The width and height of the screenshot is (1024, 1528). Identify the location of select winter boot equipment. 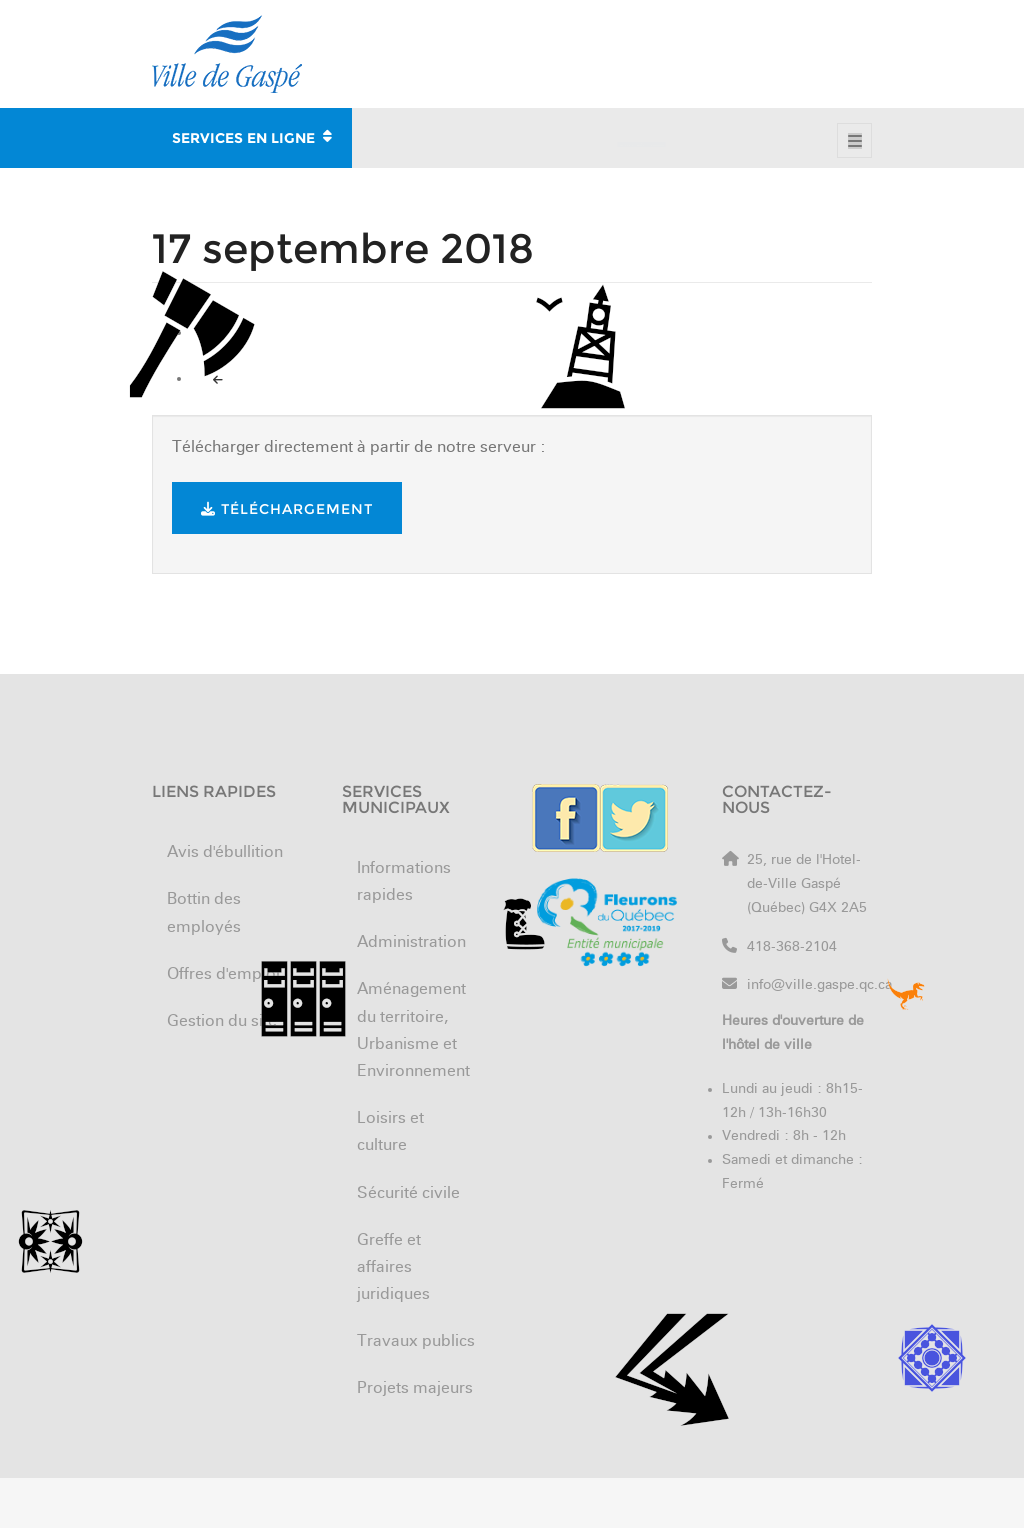
(524, 924).